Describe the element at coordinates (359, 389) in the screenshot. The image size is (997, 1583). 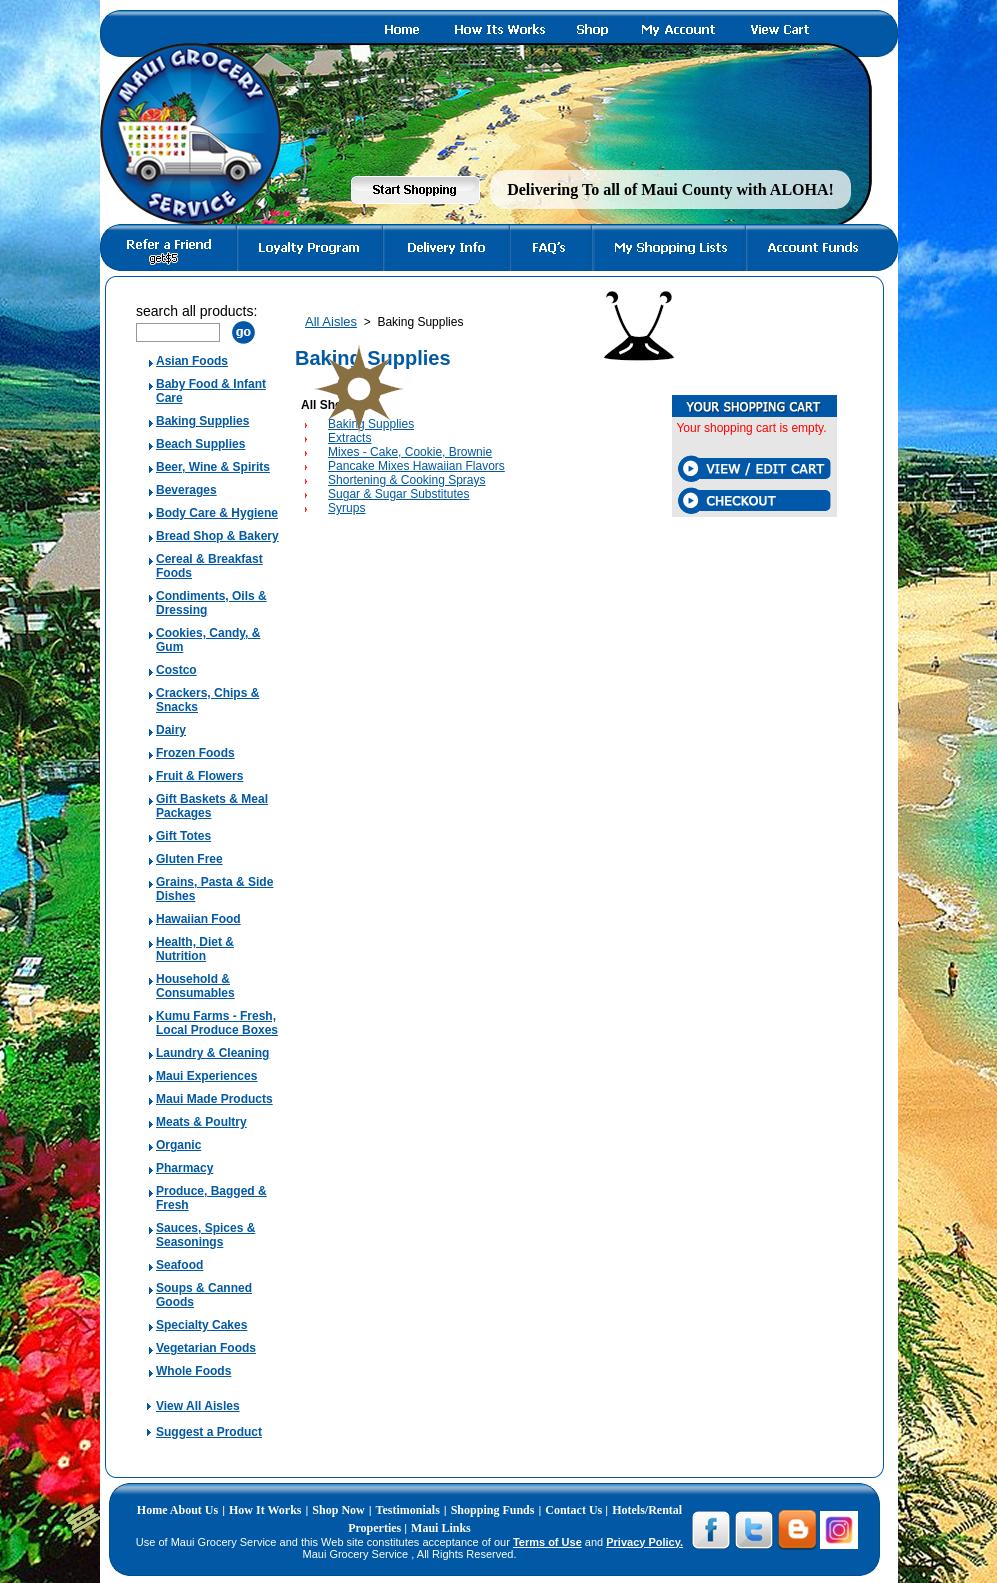
I see `indicates a hazard or danger zone in gameplay` at that location.